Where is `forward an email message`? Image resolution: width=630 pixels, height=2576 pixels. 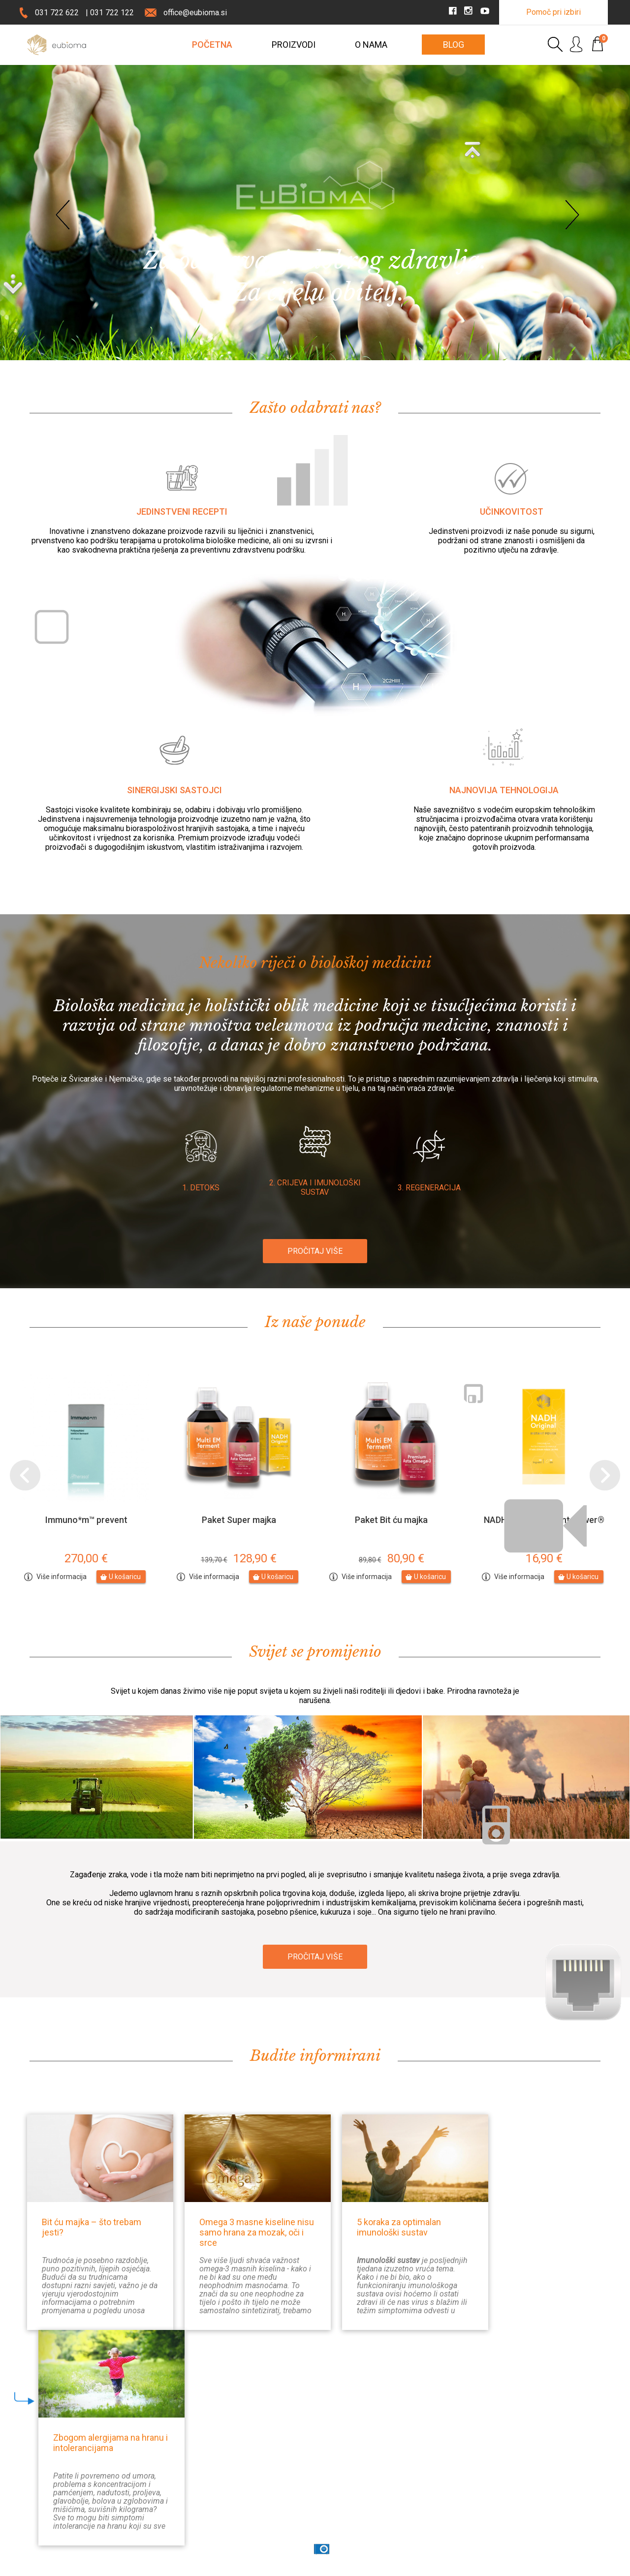 forward an email message is located at coordinates (25, 2397).